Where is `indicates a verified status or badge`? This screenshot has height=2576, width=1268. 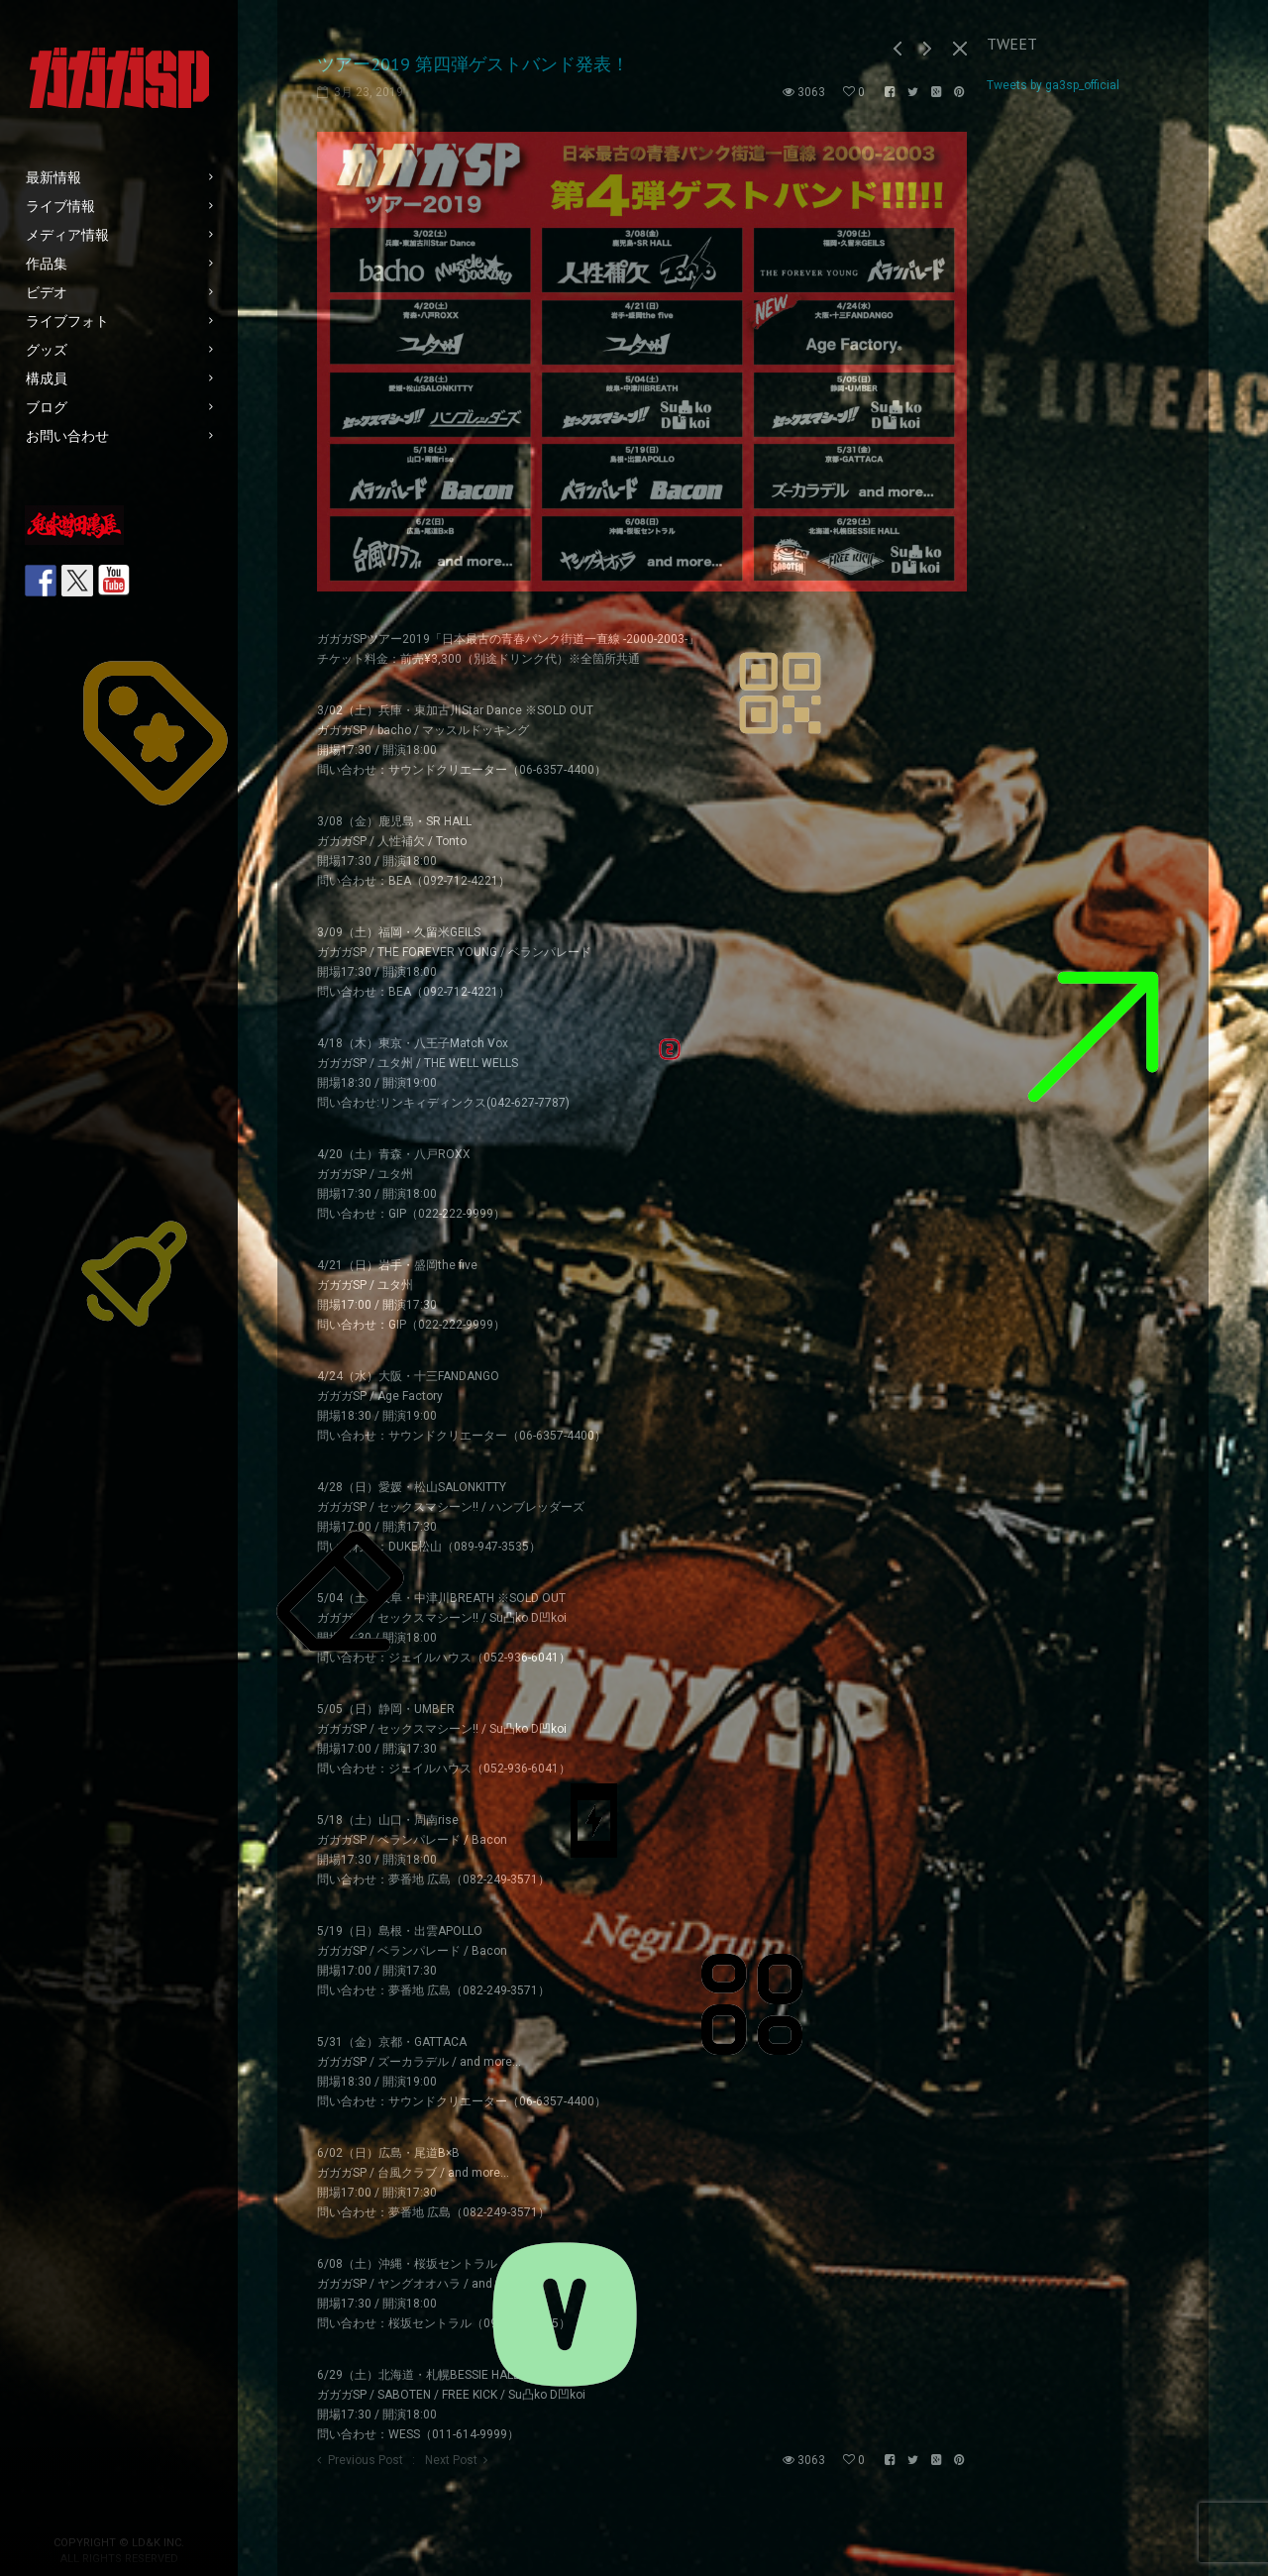 indicates a verified status or badge is located at coordinates (565, 2314).